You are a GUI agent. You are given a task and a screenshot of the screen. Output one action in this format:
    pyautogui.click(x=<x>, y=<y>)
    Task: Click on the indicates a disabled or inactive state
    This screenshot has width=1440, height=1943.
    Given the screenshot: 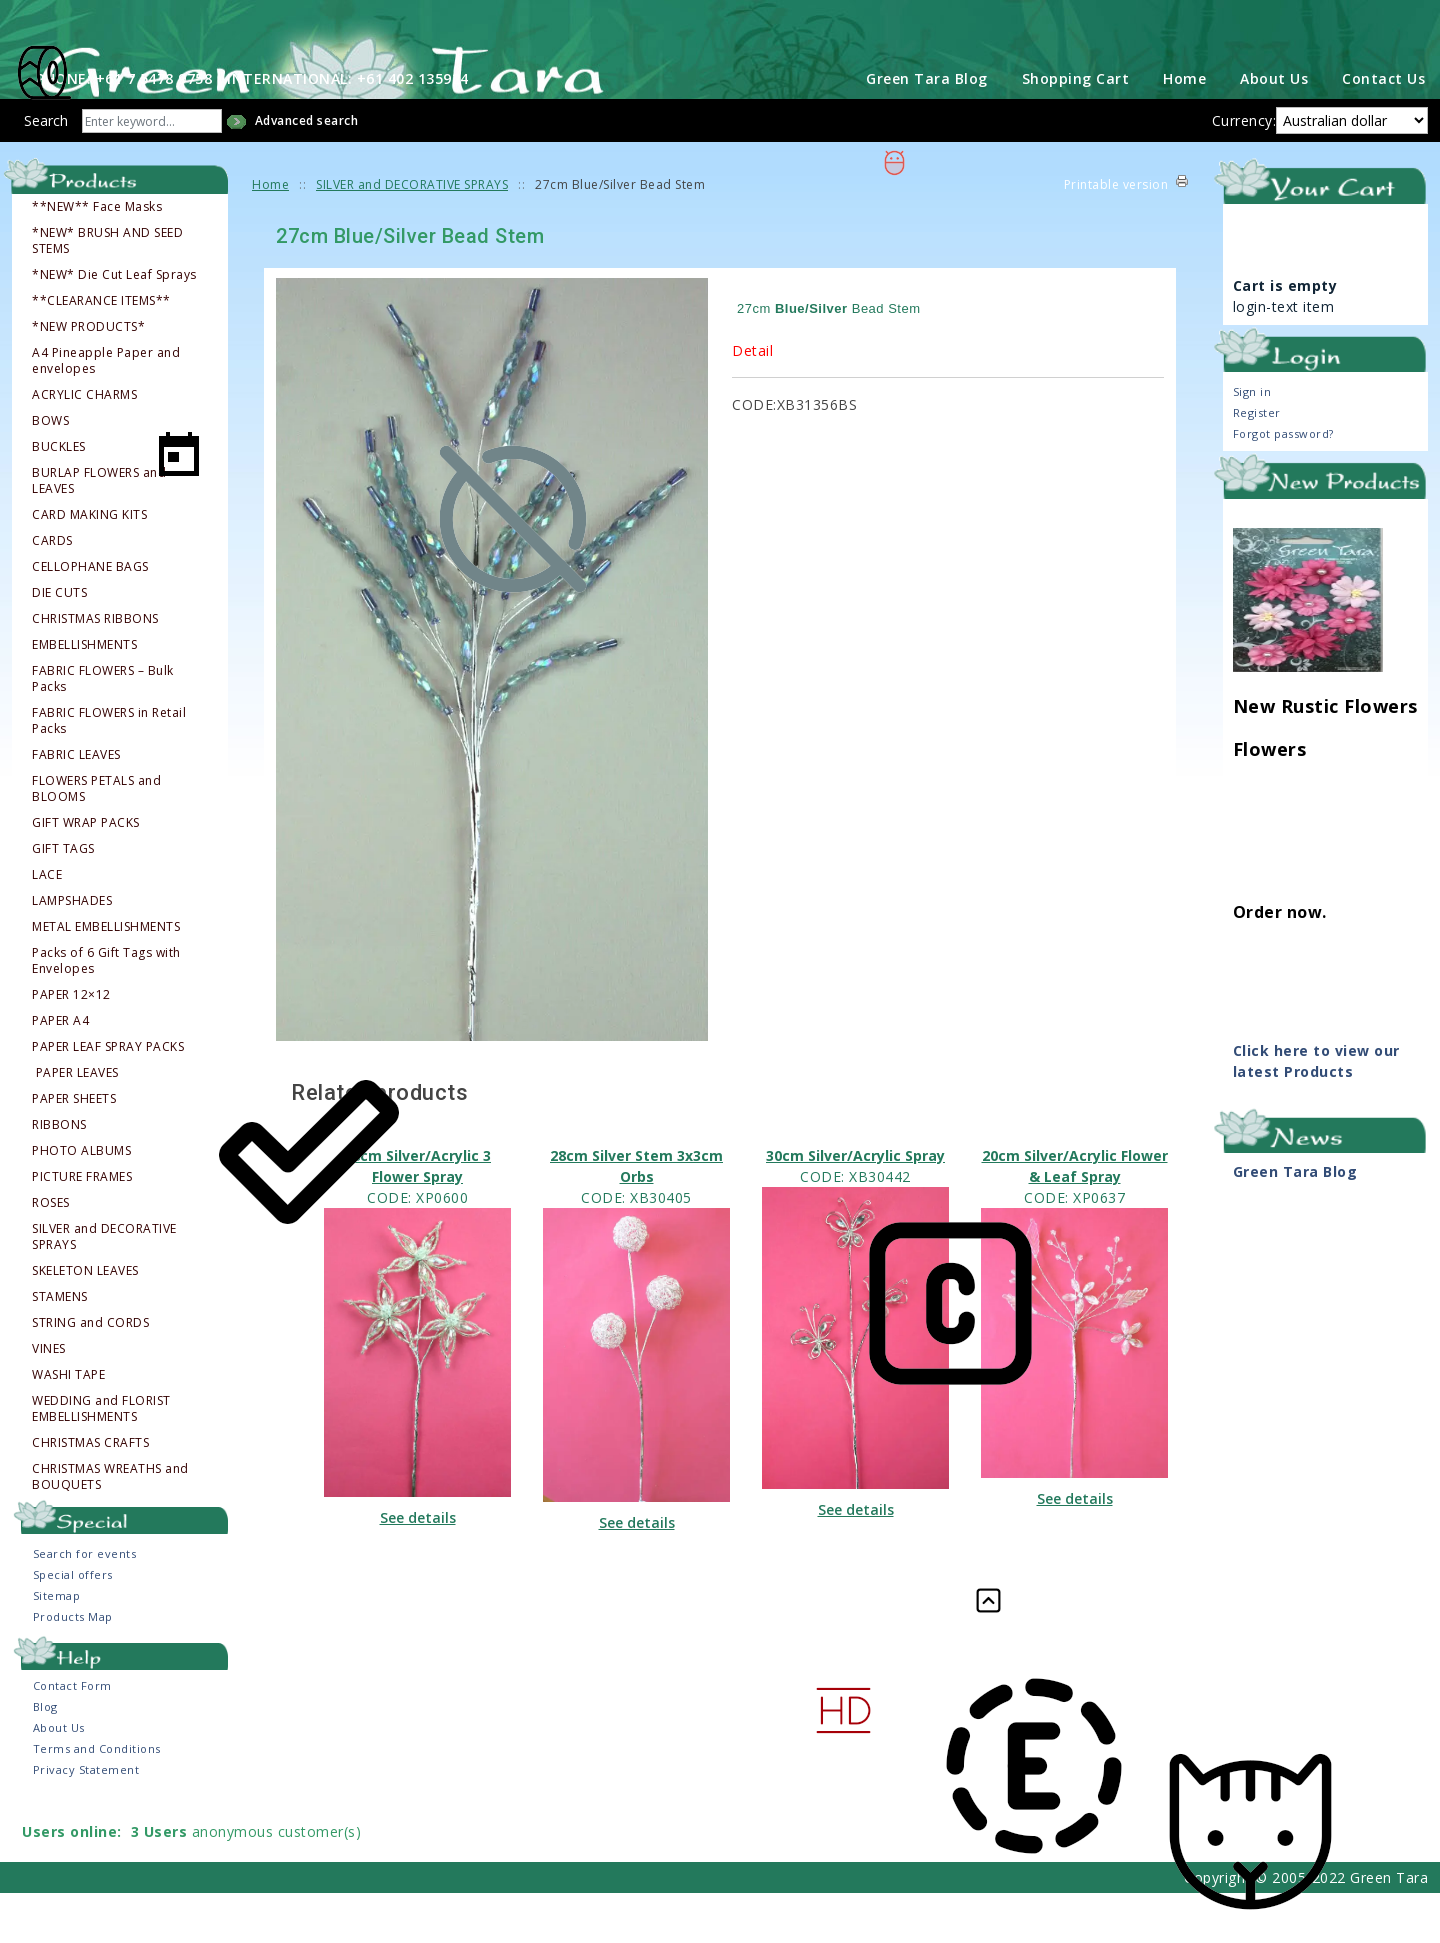 What is the action you would take?
    pyautogui.click(x=513, y=519)
    